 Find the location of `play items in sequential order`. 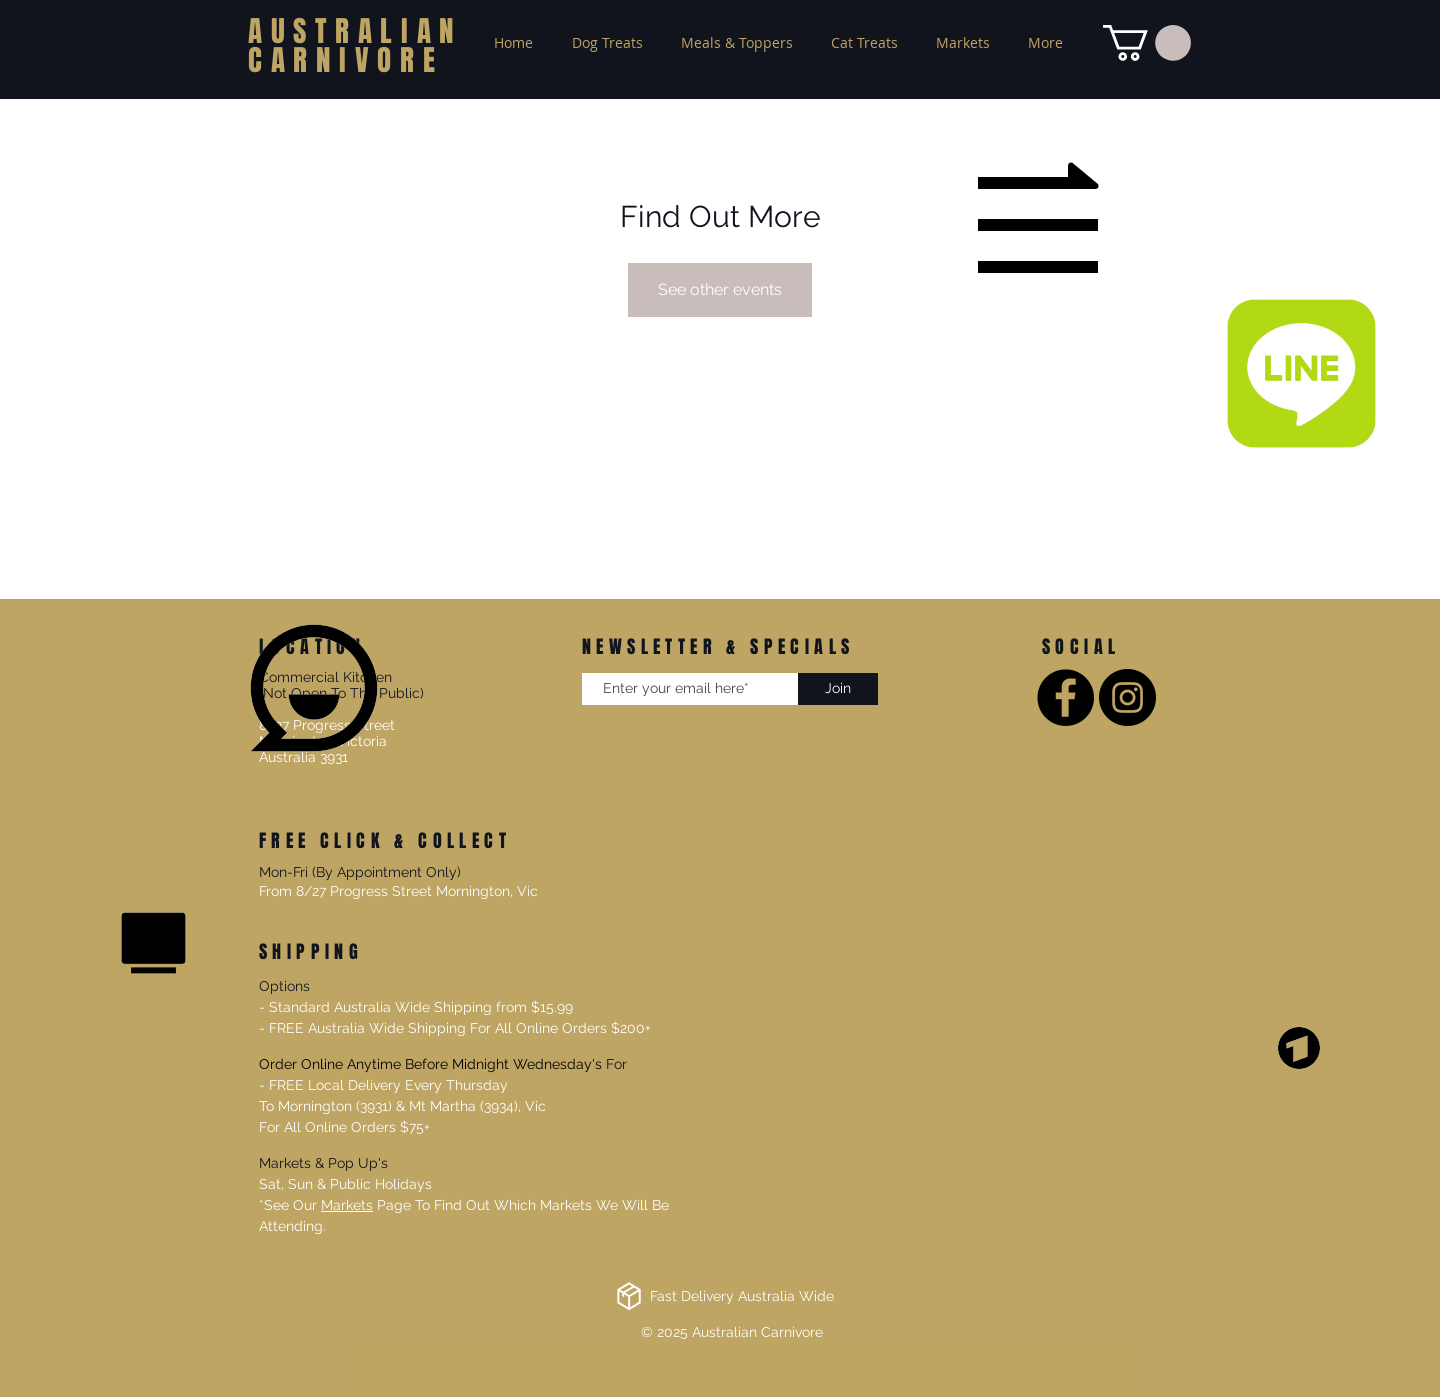

play items in sequential order is located at coordinates (1038, 225).